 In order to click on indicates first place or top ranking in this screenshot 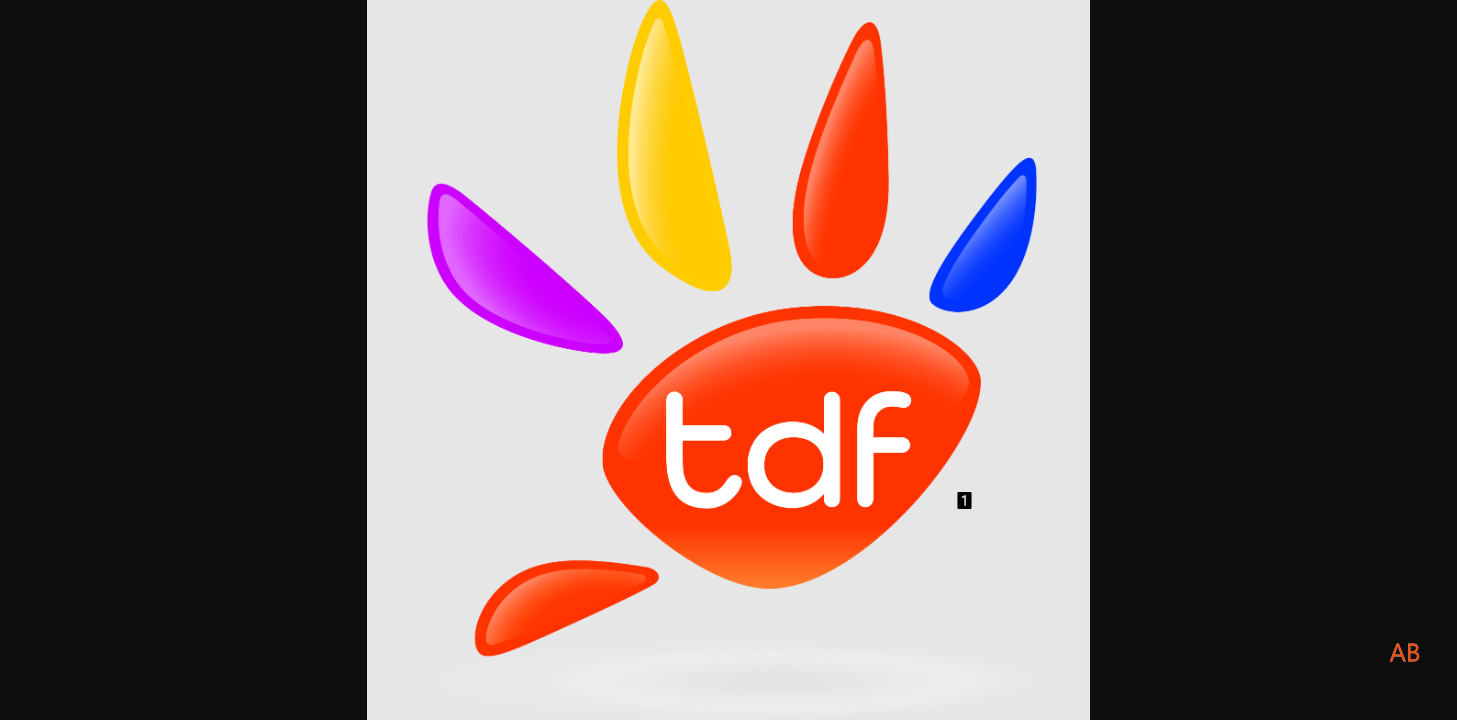, I will do `click(964, 500)`.